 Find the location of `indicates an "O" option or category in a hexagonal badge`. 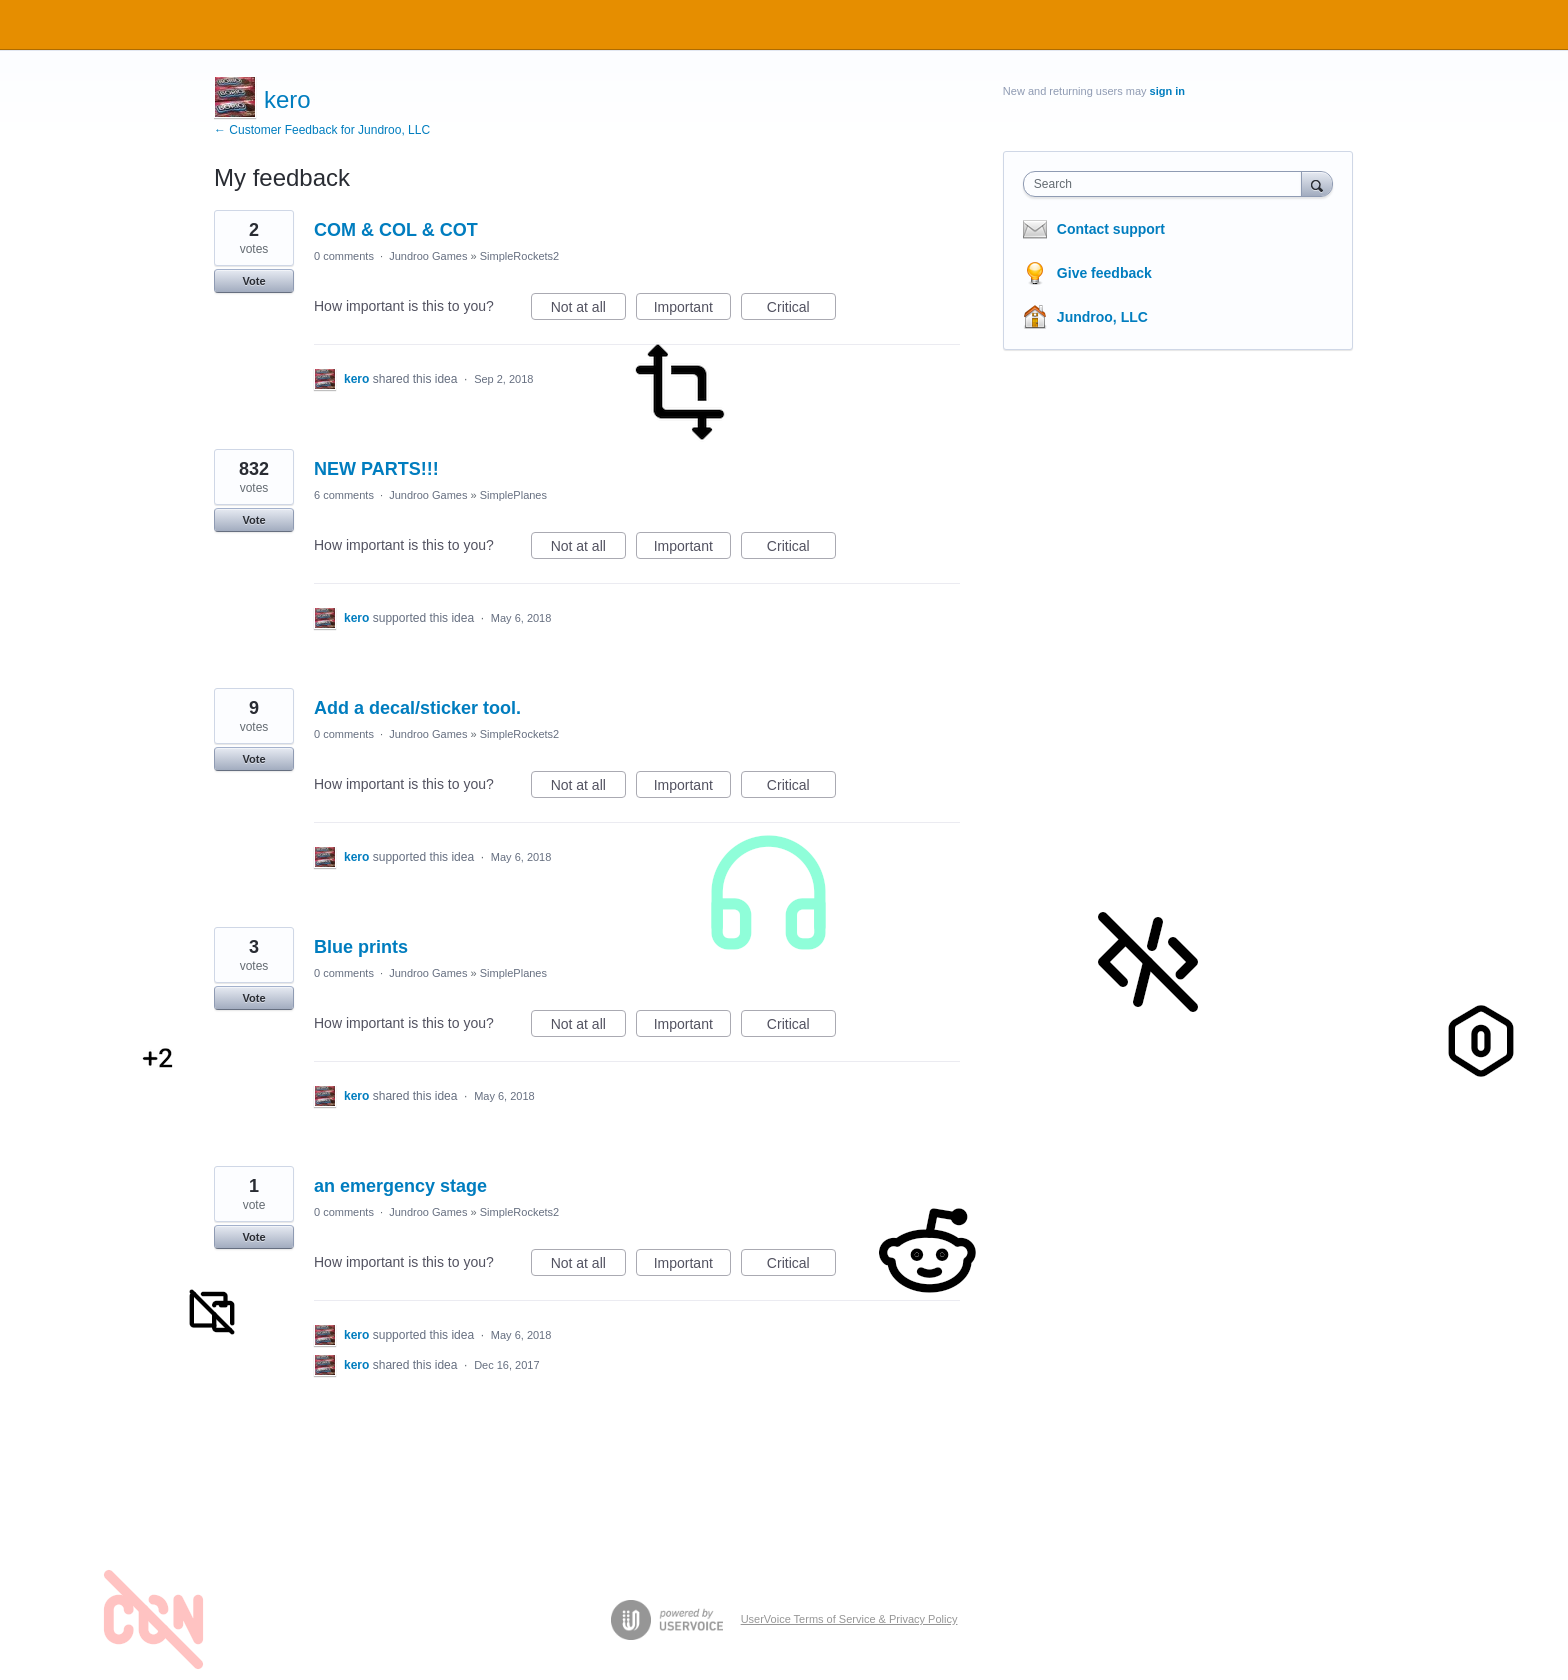

indicates an "O" option or category in a hexagonal badge is located at coordinates (1481, 1041).